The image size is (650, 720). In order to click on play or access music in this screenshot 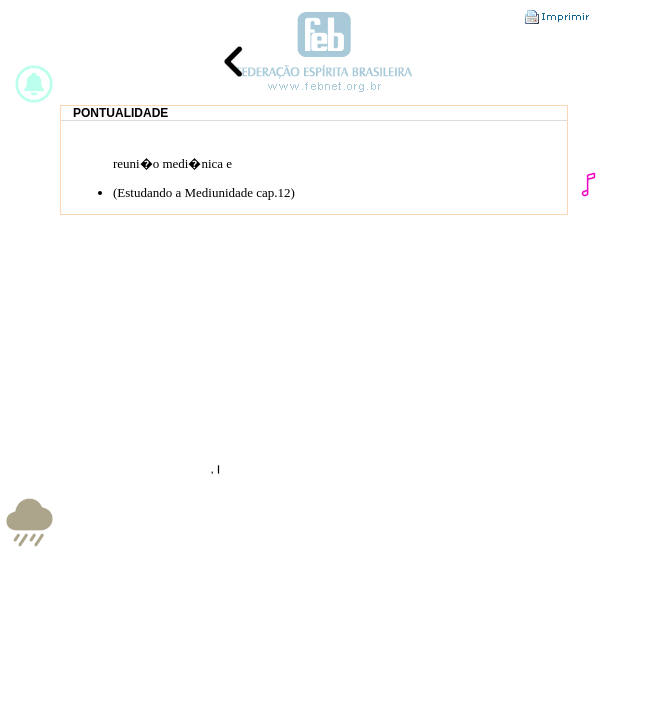, I will do `click(588, 184)`.